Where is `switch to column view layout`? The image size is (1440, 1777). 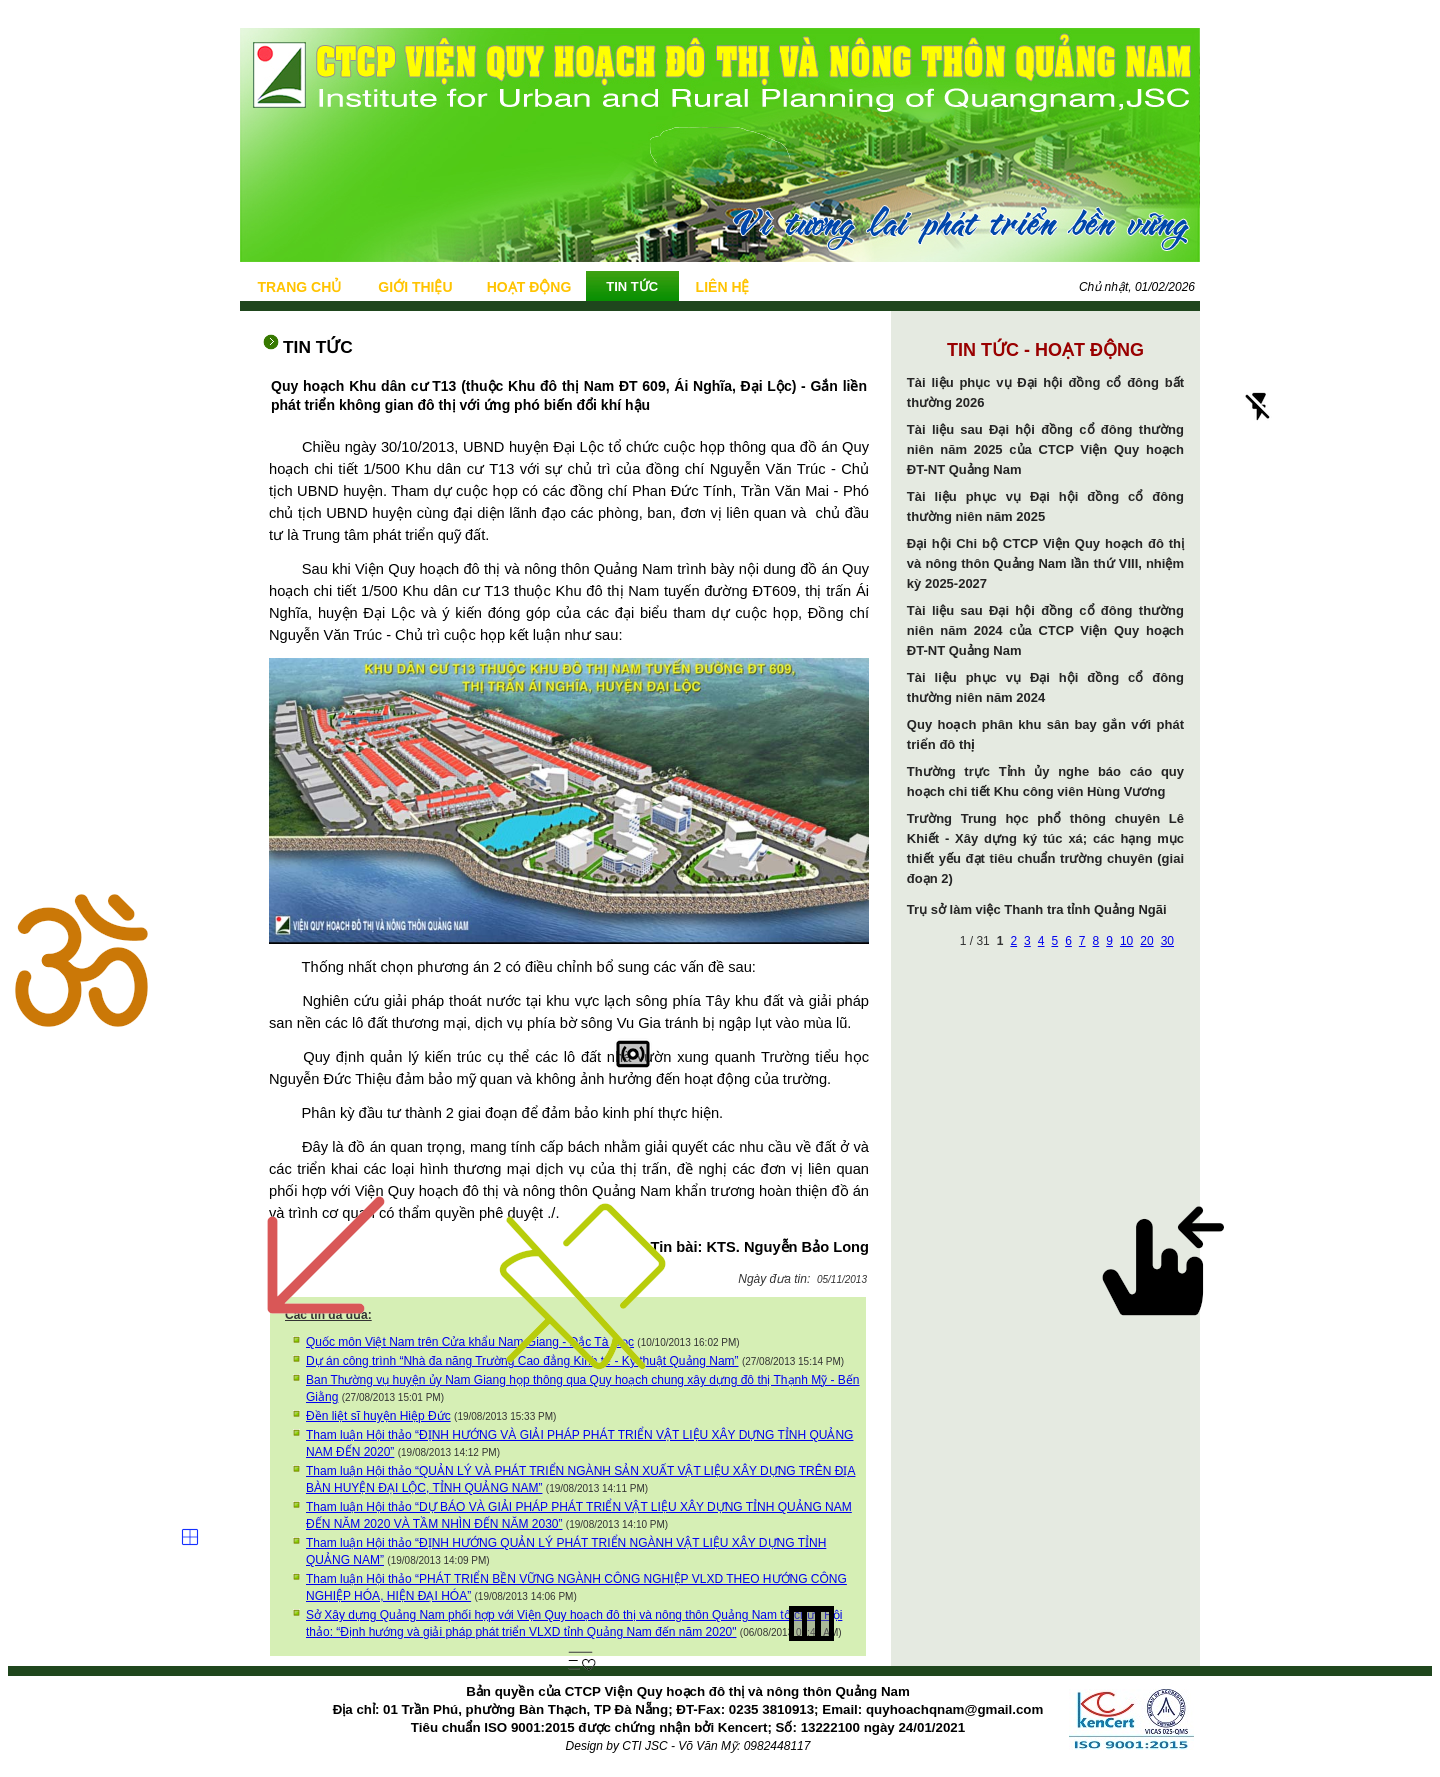 switch to column view layout is located at coordinates (810, 1625).